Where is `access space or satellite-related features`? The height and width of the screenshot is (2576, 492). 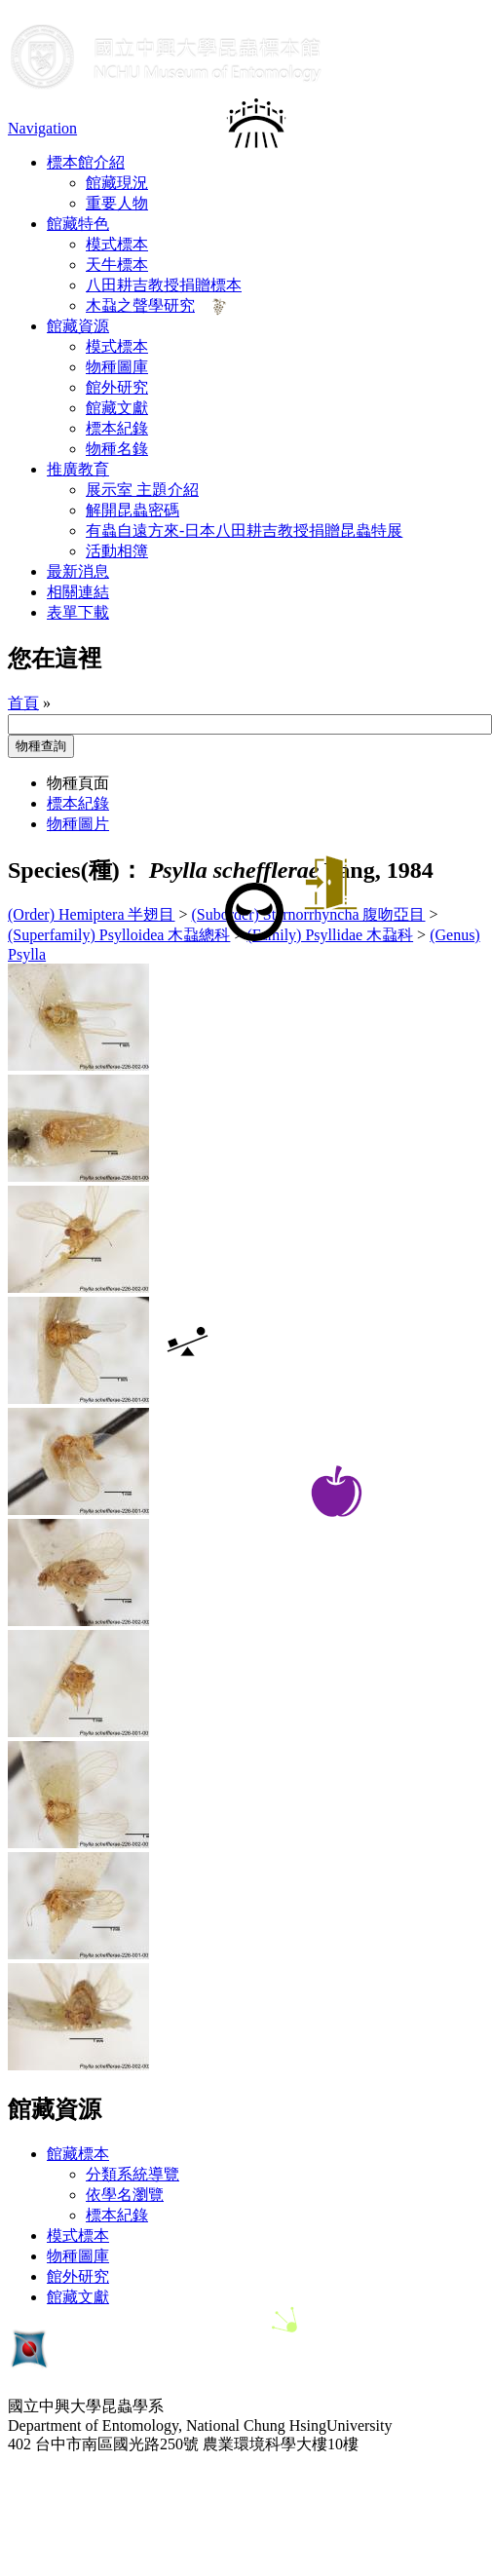
access space or satellite-related features is located at coordinates (284, 2320).